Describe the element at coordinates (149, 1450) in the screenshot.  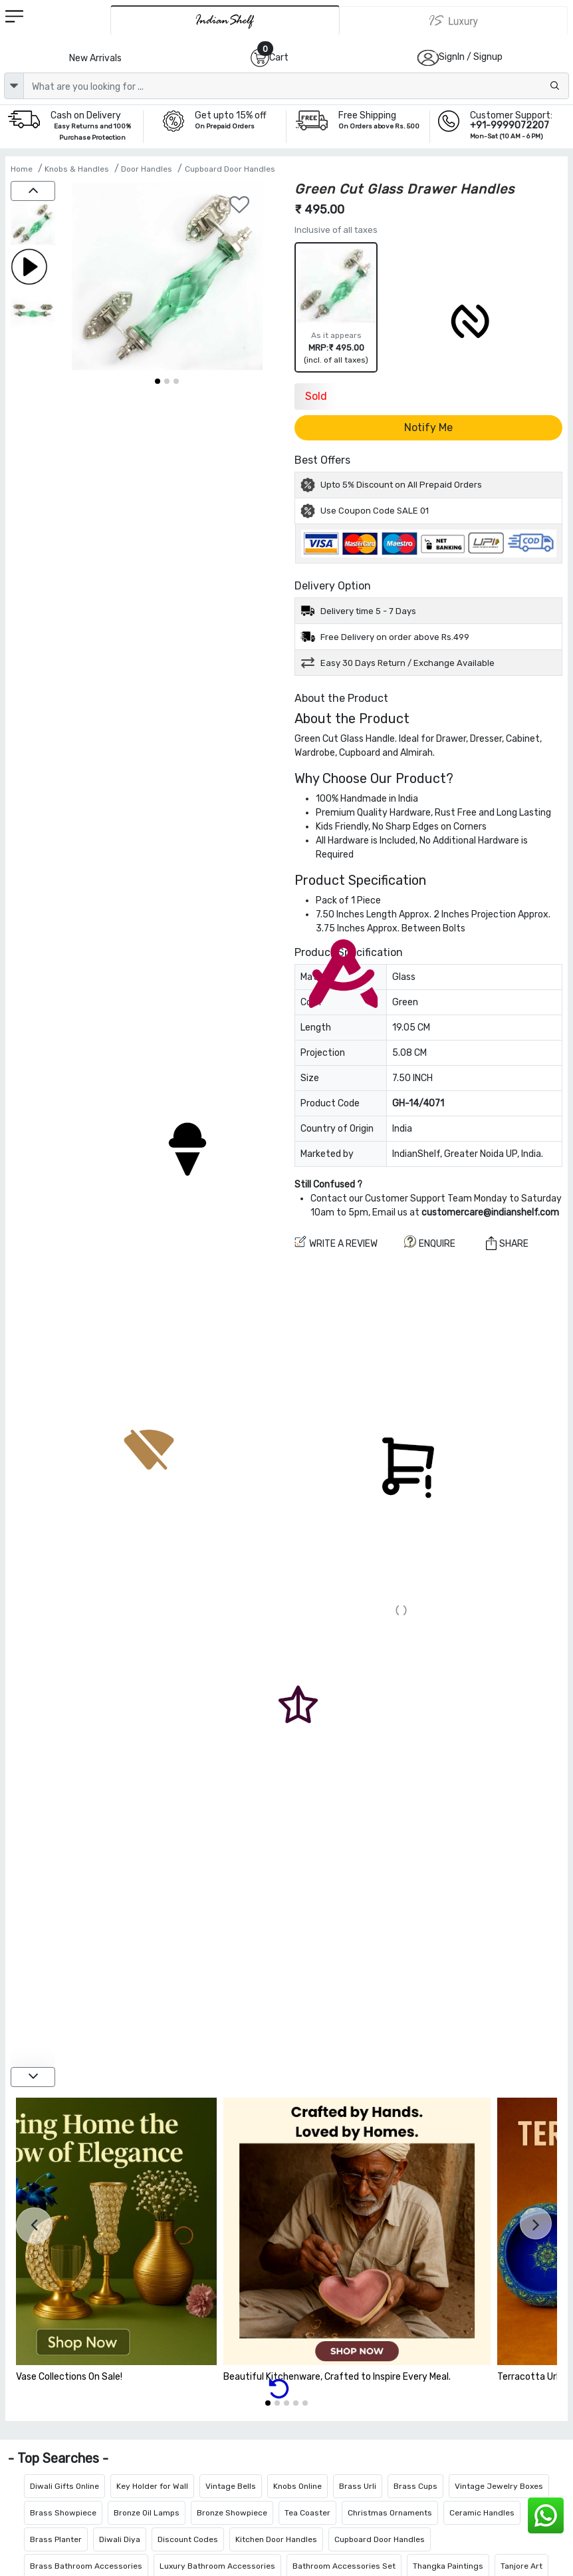
I see `indicates no wifi connection available` at that location.